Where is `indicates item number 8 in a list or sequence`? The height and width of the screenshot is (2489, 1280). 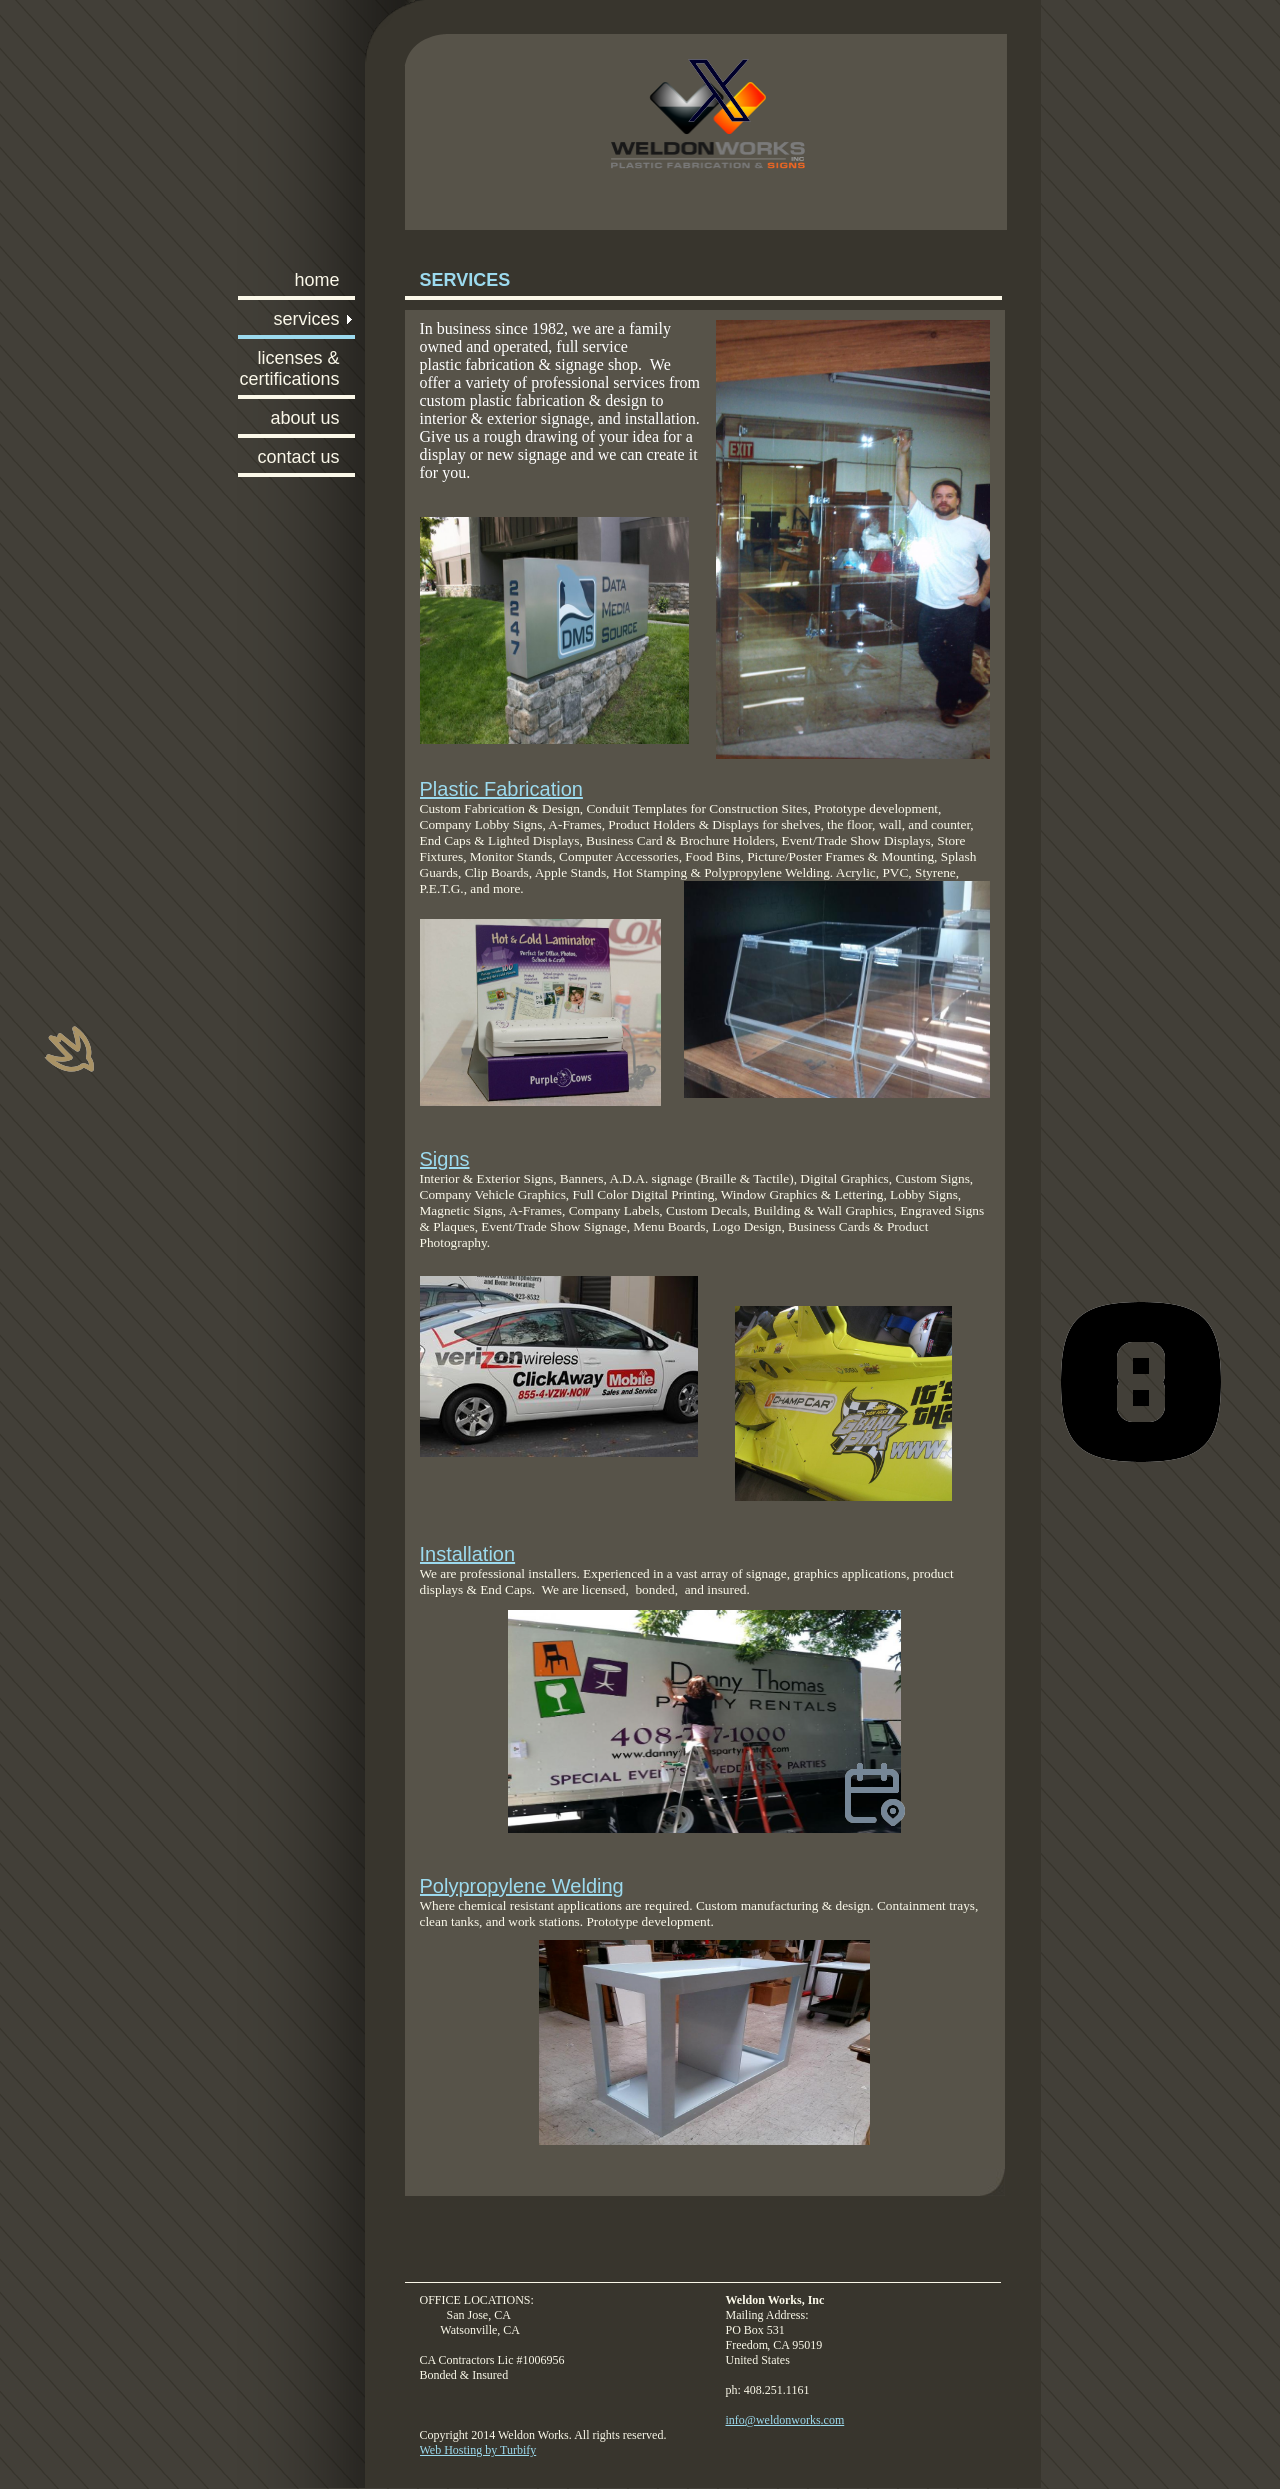
indicates item number 8 in a list or sequence is located at coordinates (1141, 1382).